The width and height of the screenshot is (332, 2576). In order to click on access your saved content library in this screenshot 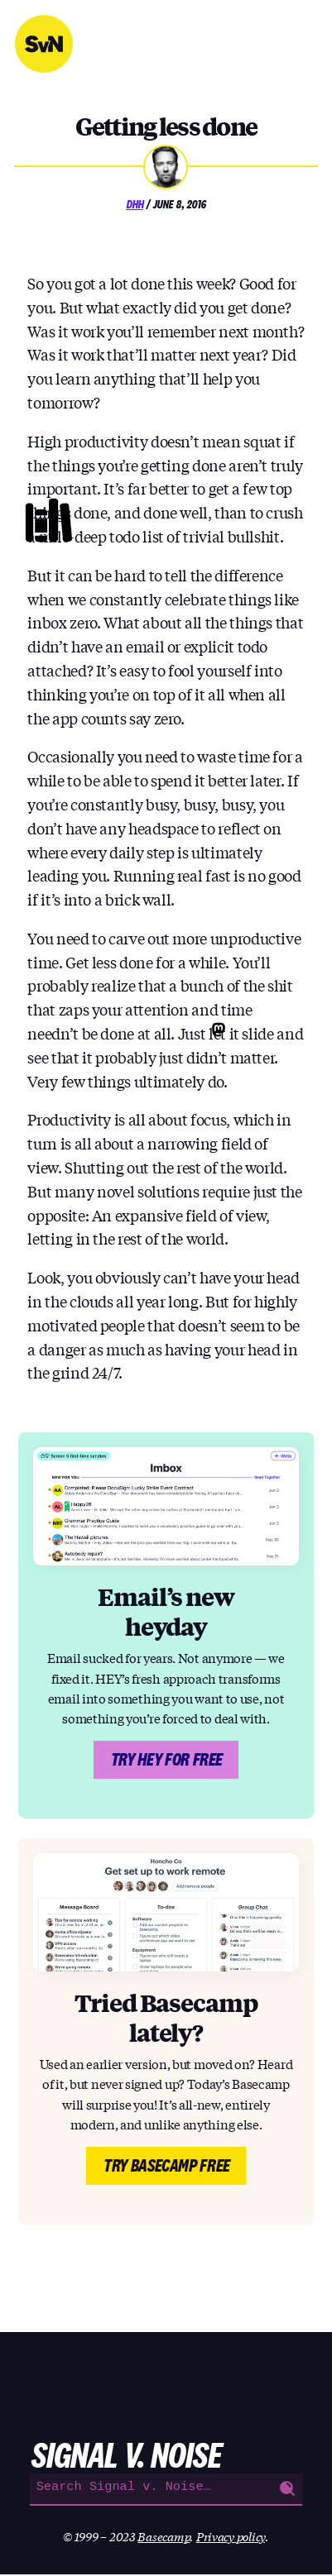, I will do `click(49, 520)`.